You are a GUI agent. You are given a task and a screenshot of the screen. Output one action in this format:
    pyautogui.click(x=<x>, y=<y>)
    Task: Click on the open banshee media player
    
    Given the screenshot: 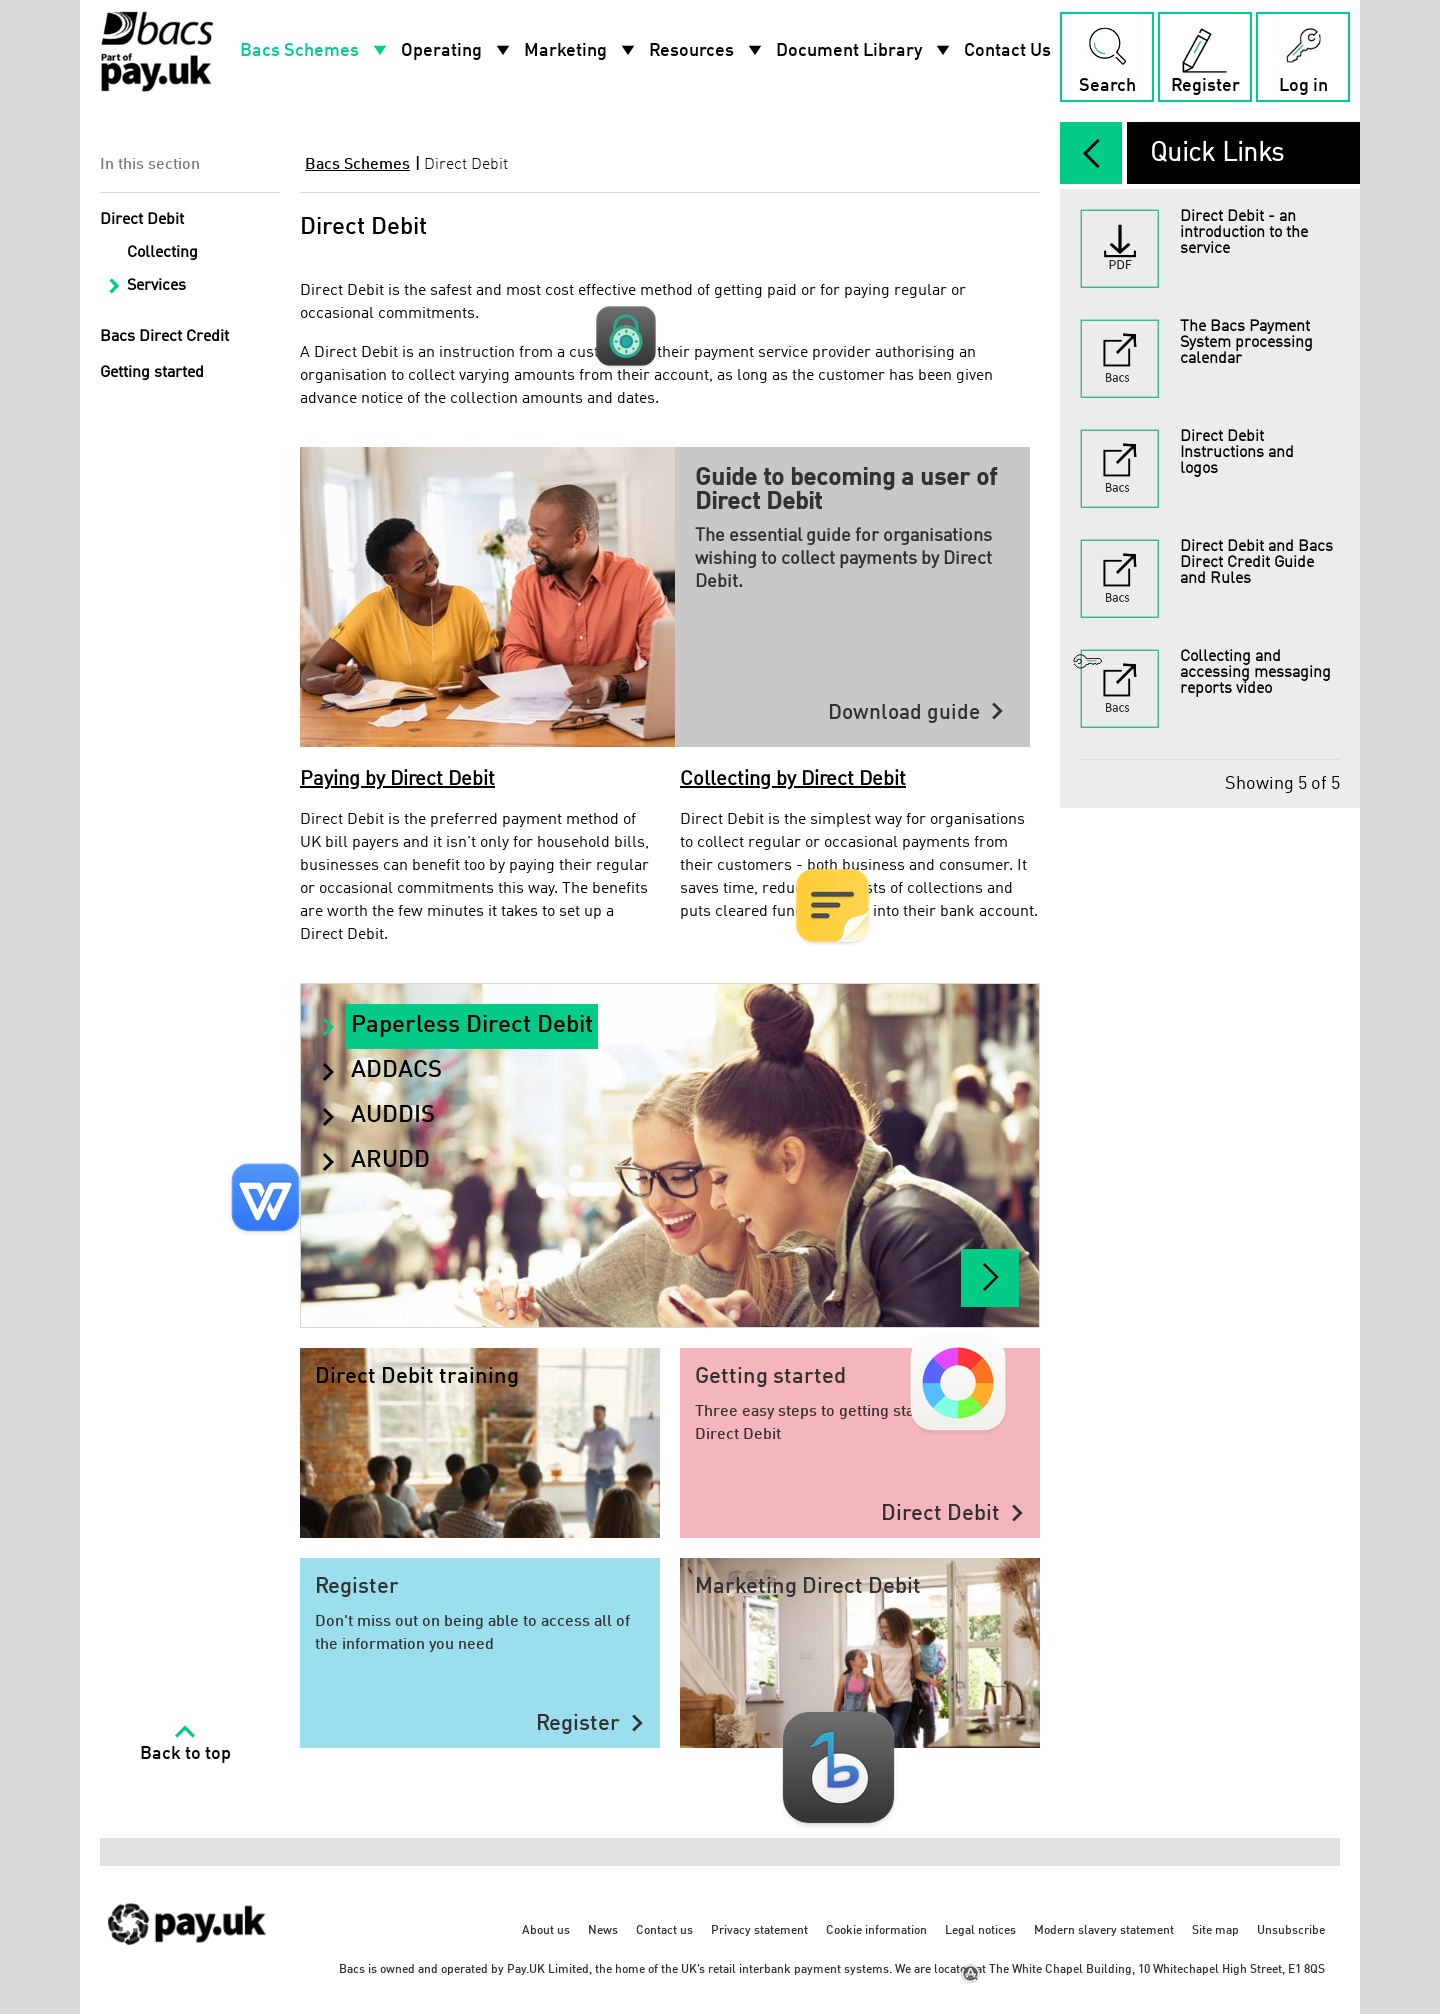 What is the action you would take?
    pyautogui.click(x=838, y=1767)
    